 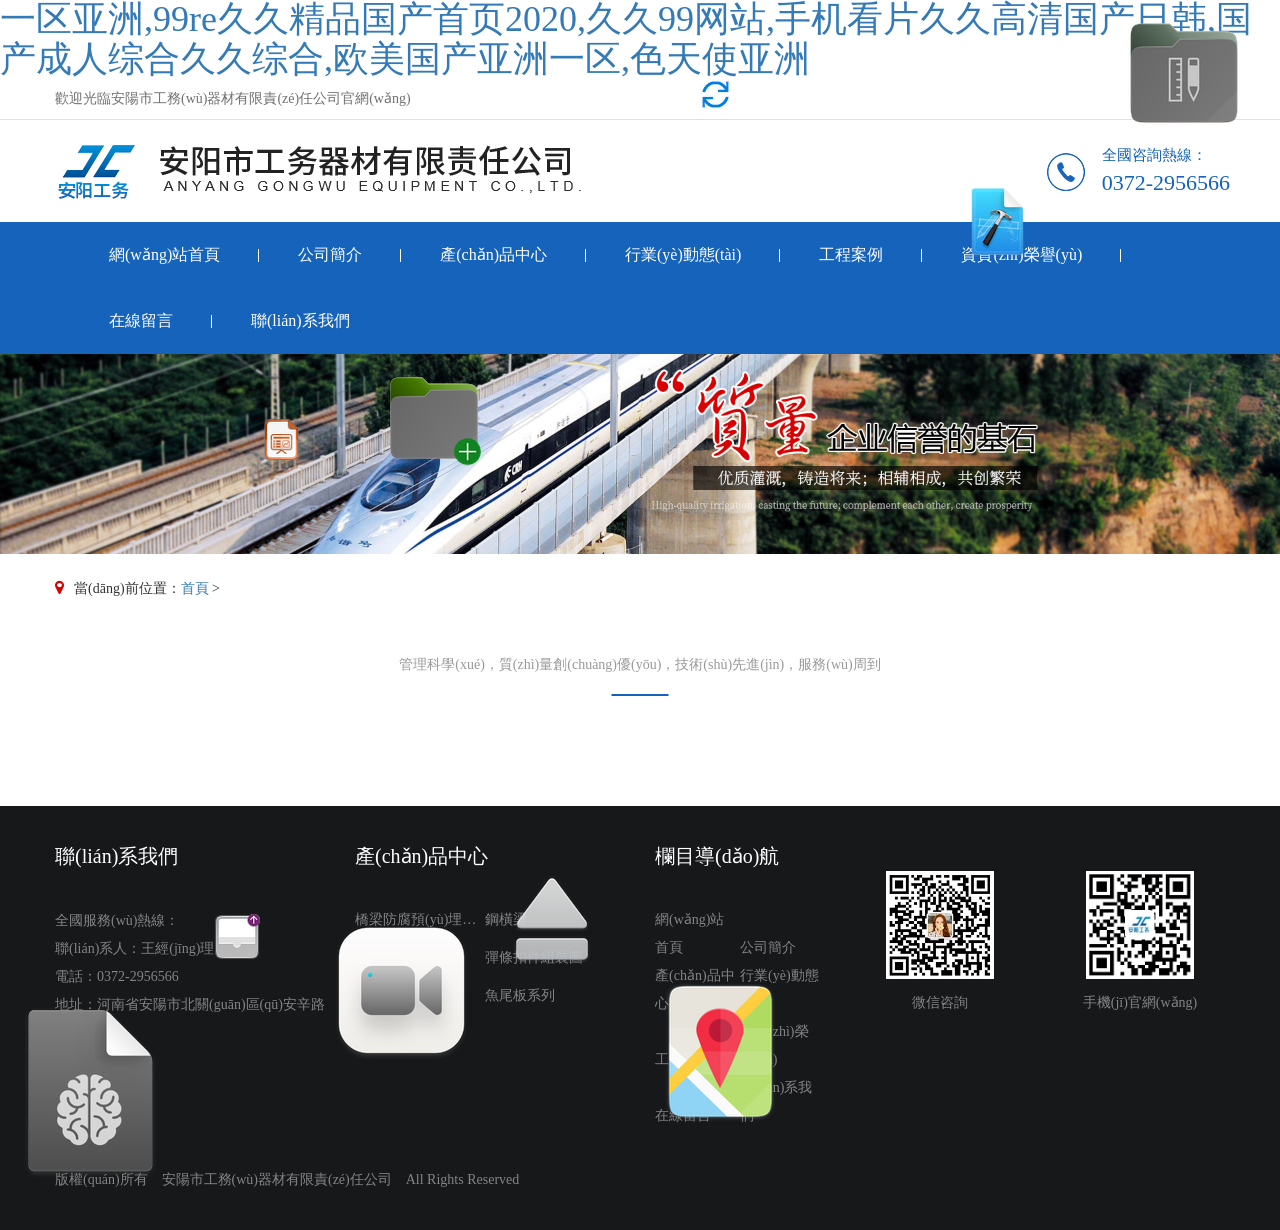 I want to click on access folder containing document templates, so click(x=1184, y=73).